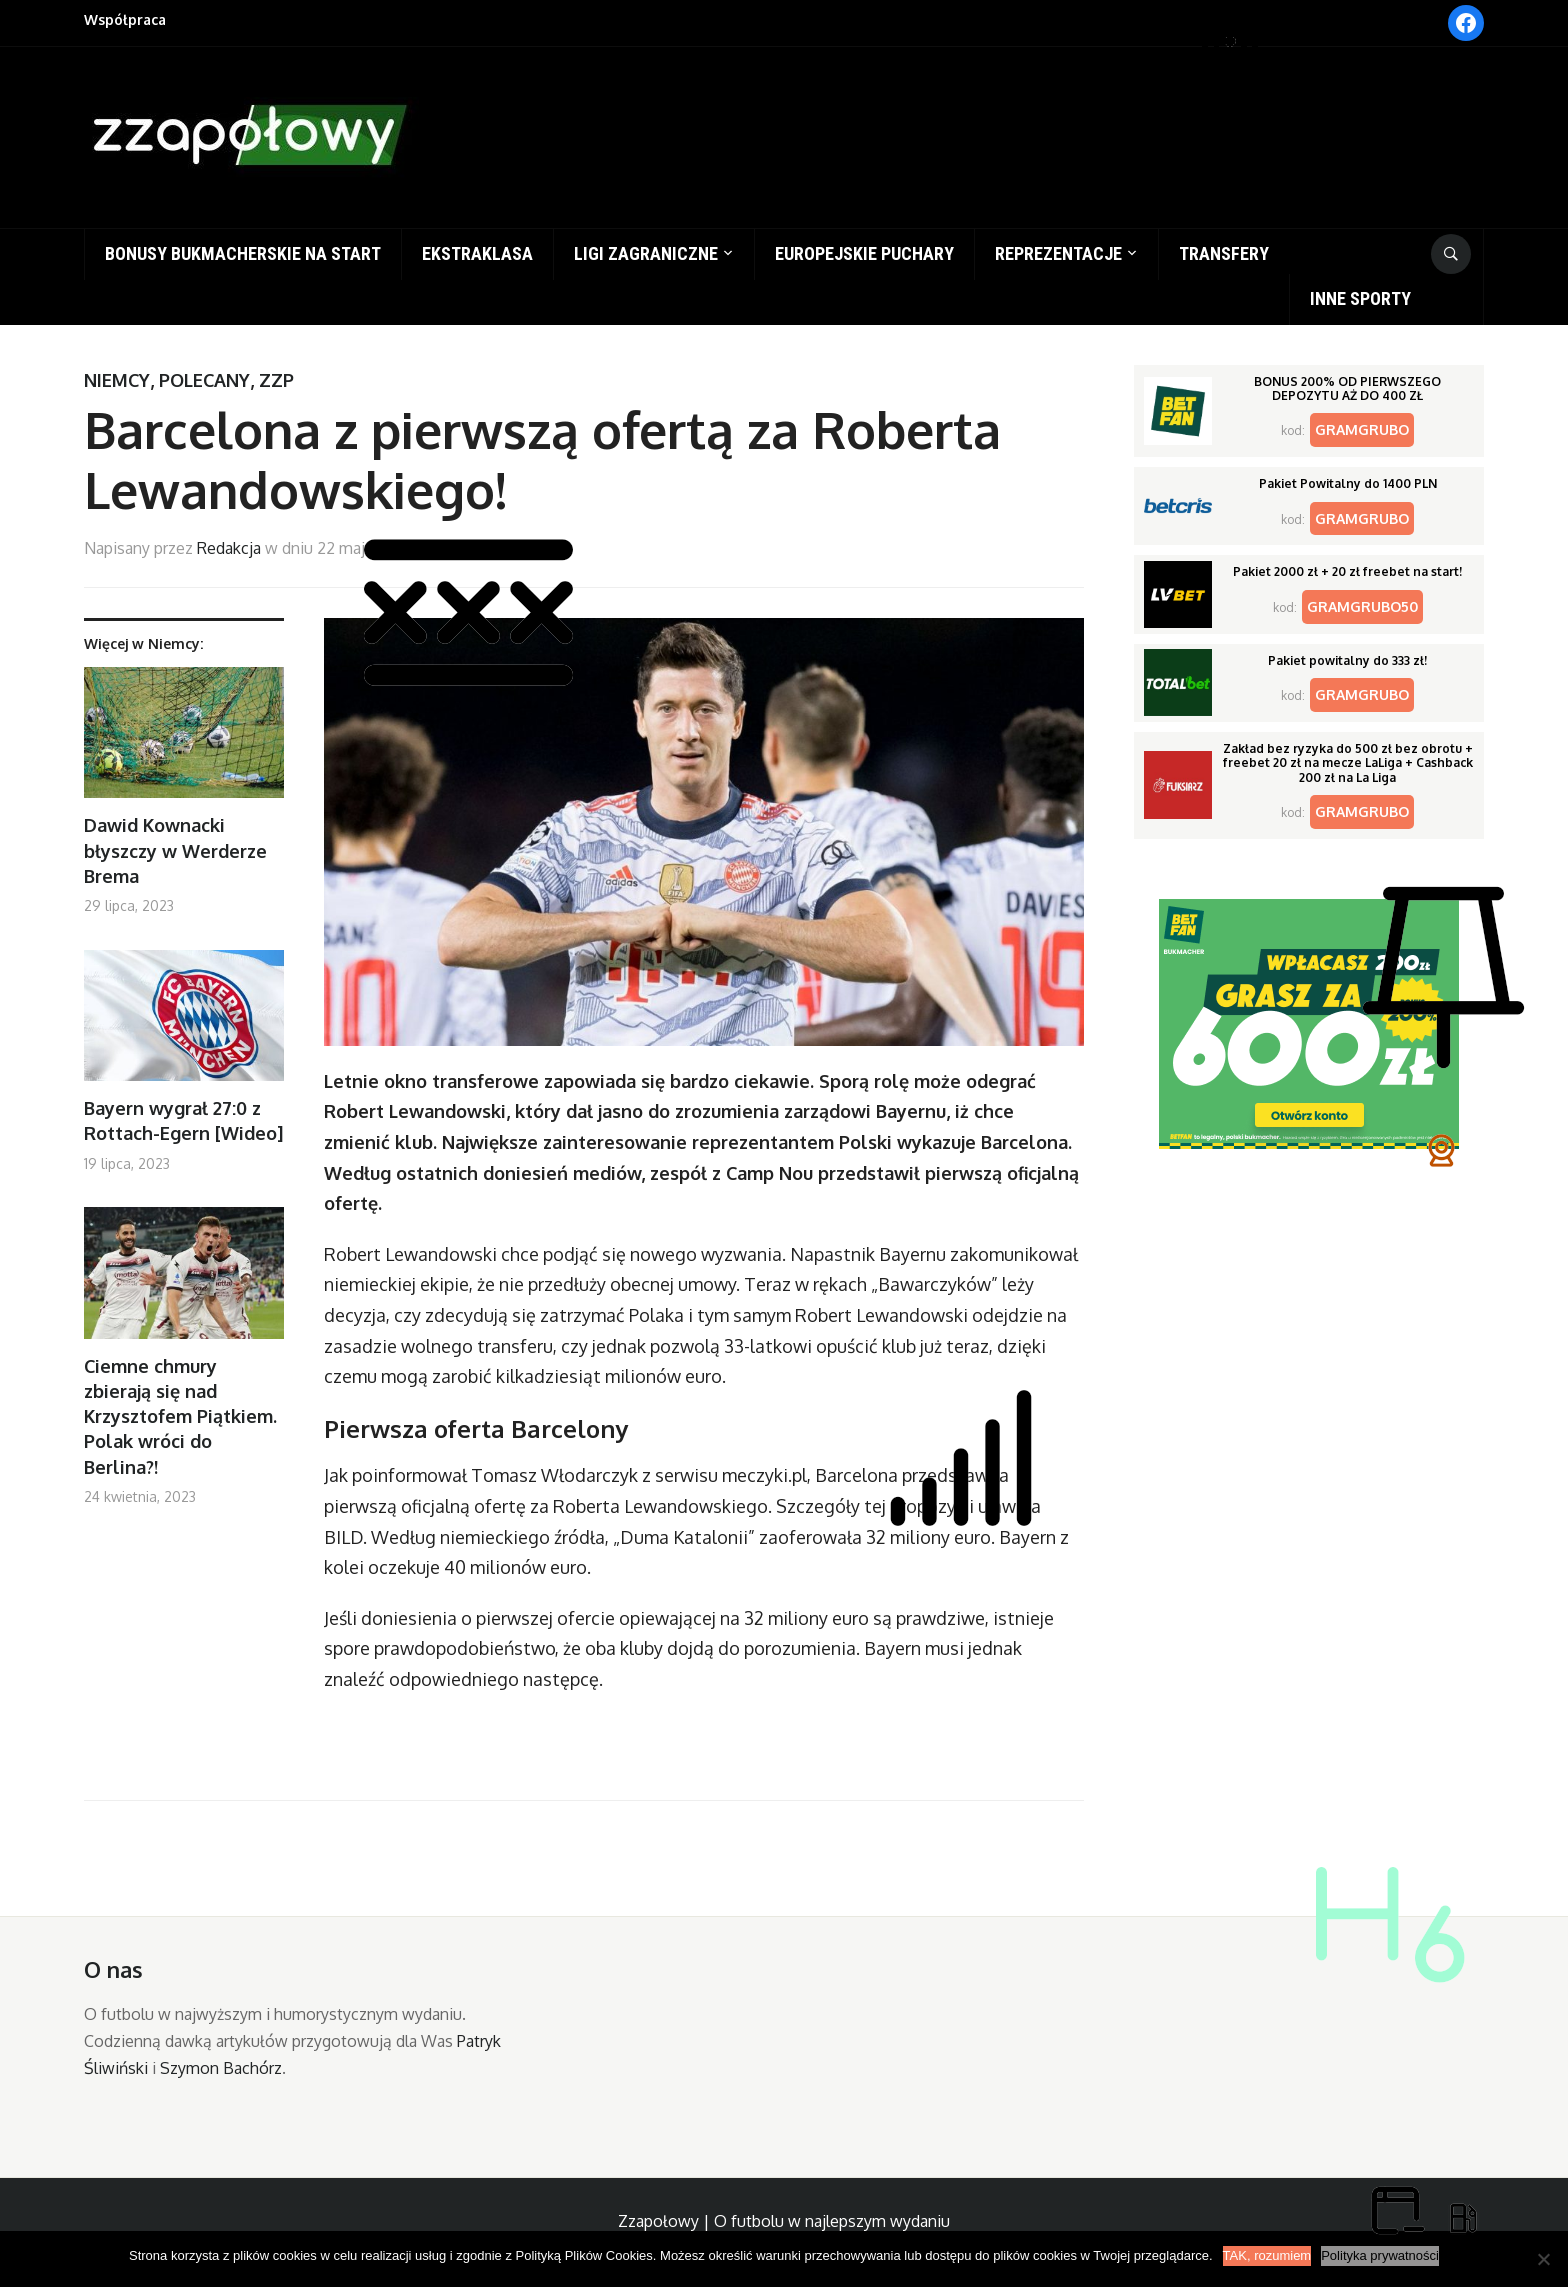 The width and height of the screenshot is (1568, 2287). What do you see at coordinates (961, 1458) in the screenshot?
I see `indicates full signal strength` at bounding box center [961, 1458].